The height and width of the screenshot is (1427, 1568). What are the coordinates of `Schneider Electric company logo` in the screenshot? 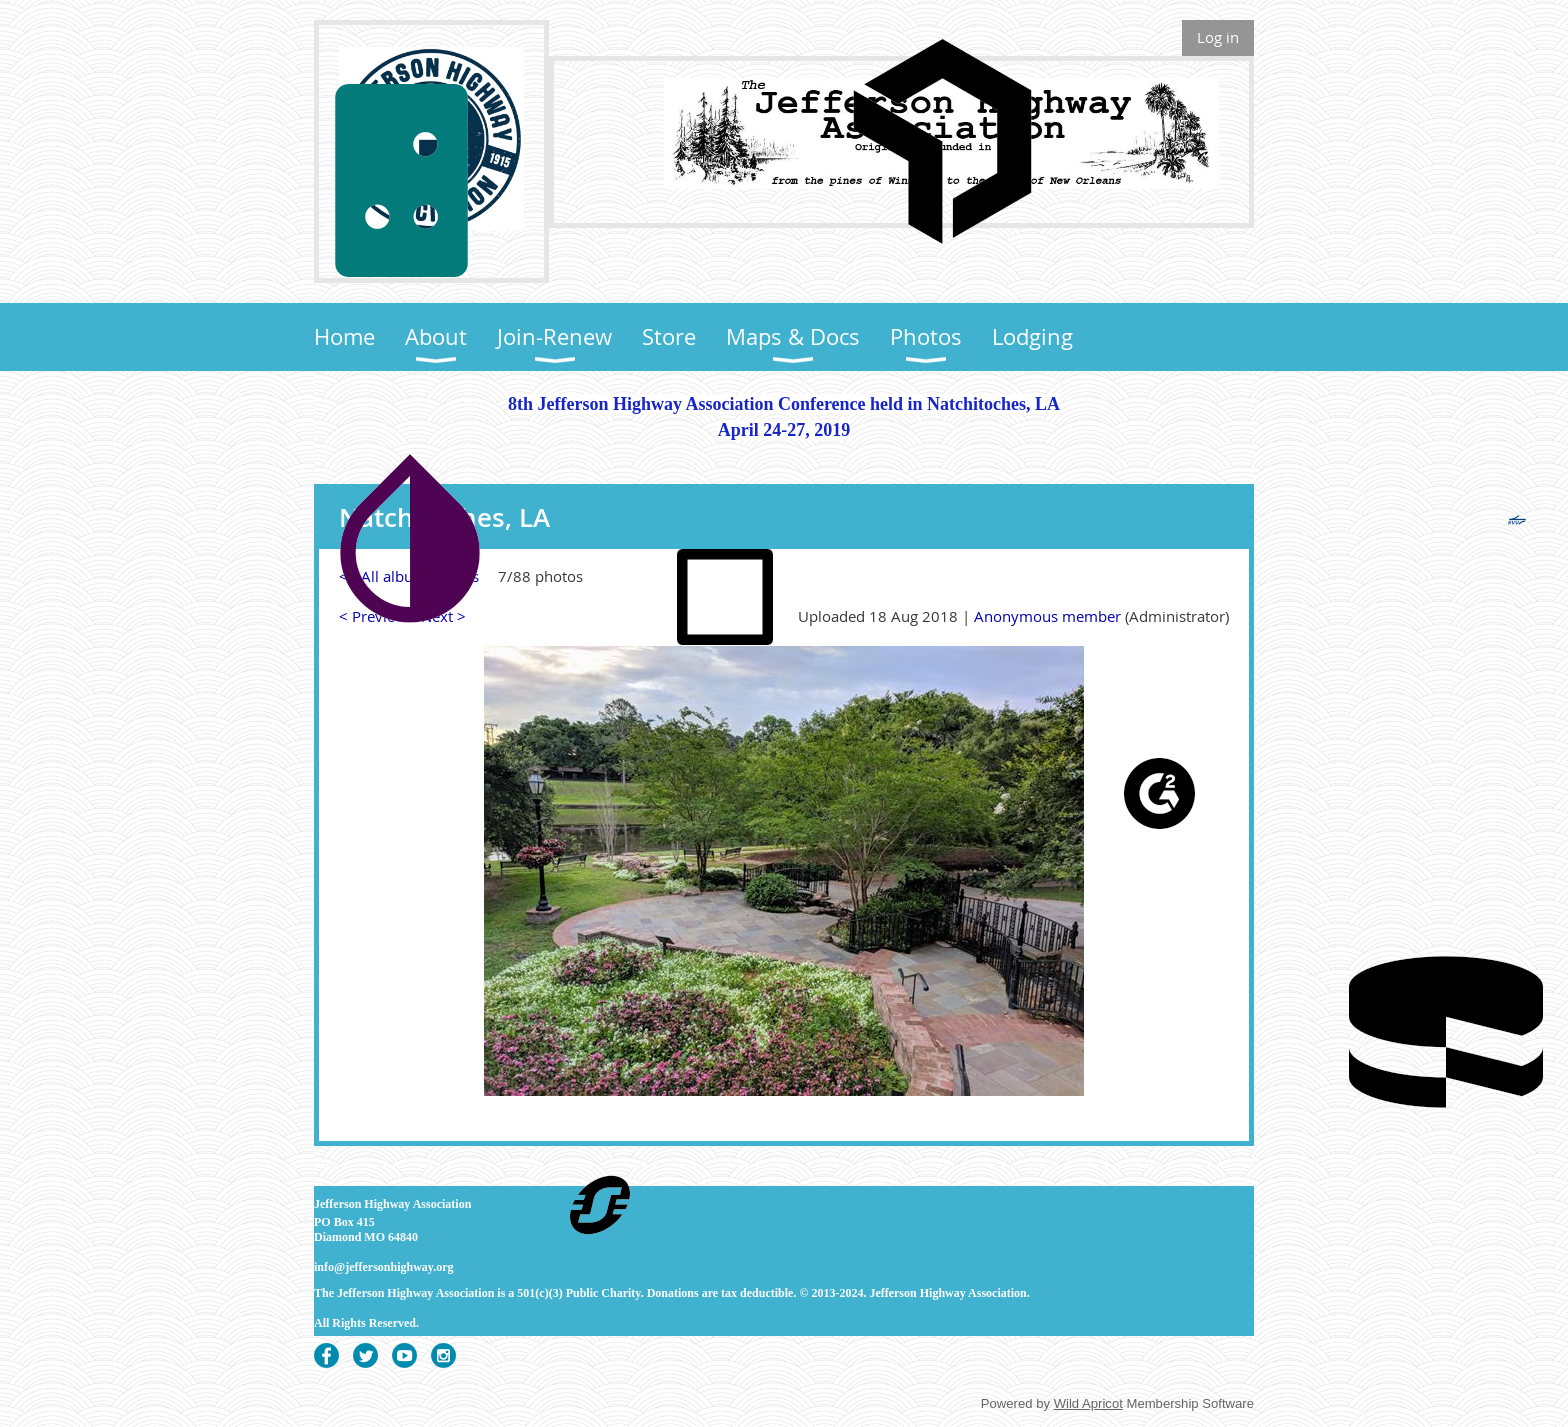 It's located at (600, 1205).